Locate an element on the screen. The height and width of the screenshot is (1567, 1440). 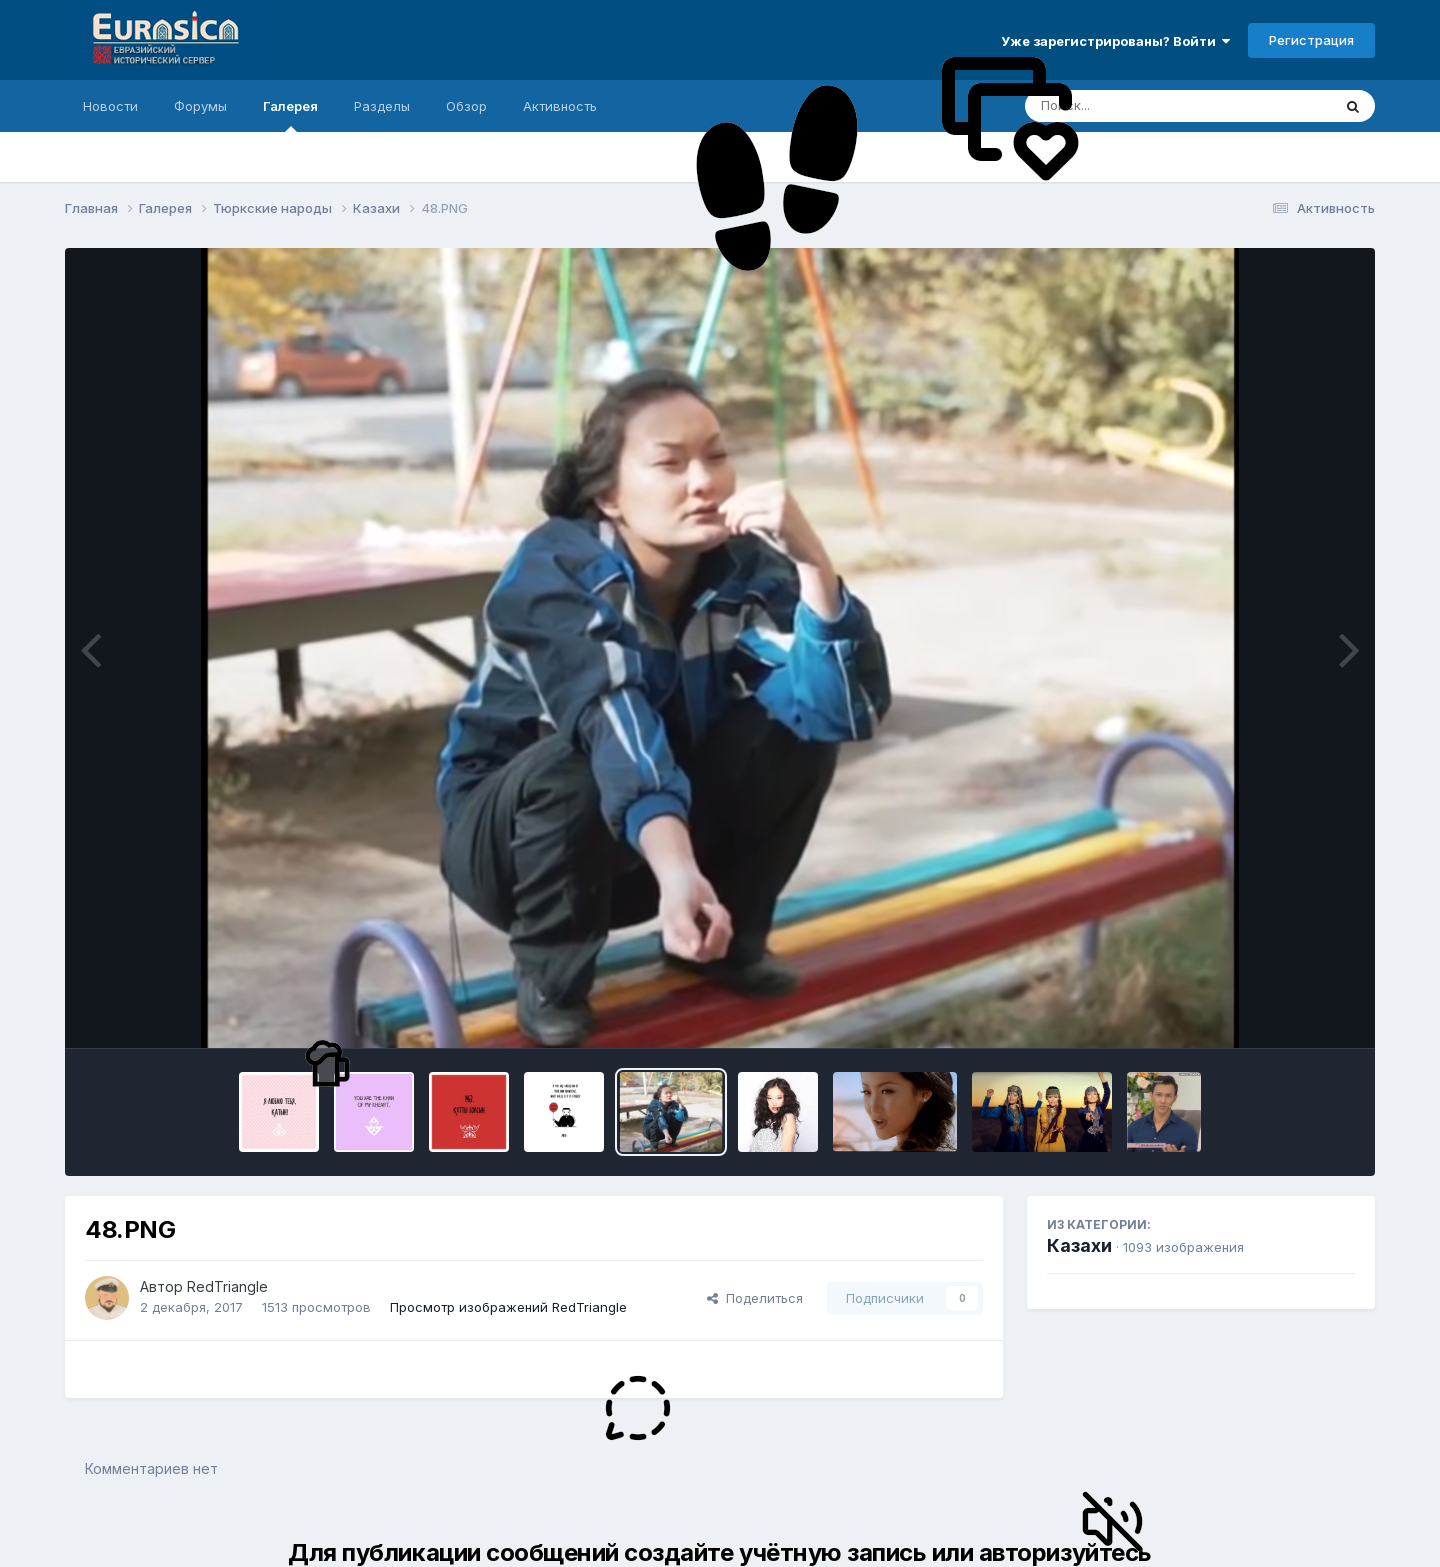
message sending in progress is located at coordinates (638, 1408).